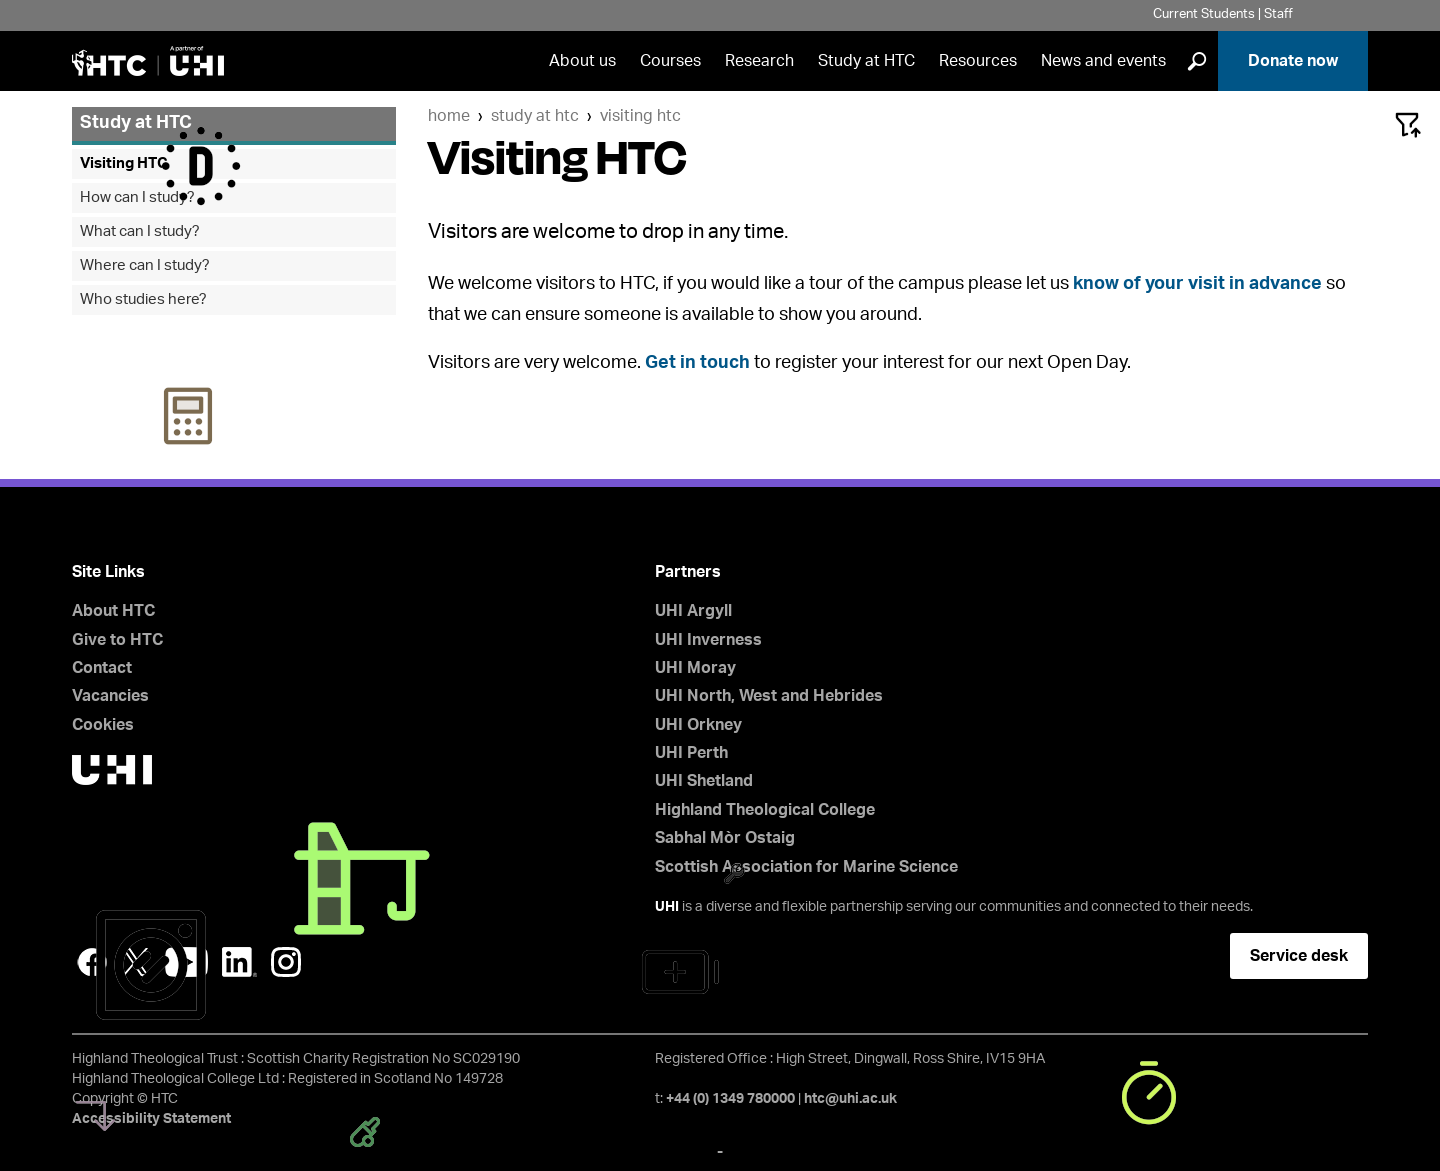  What do you see at coordinates (201, 166) in the screenshot?
I see `indicates draft or pending status` at bounding box center [201, 166].